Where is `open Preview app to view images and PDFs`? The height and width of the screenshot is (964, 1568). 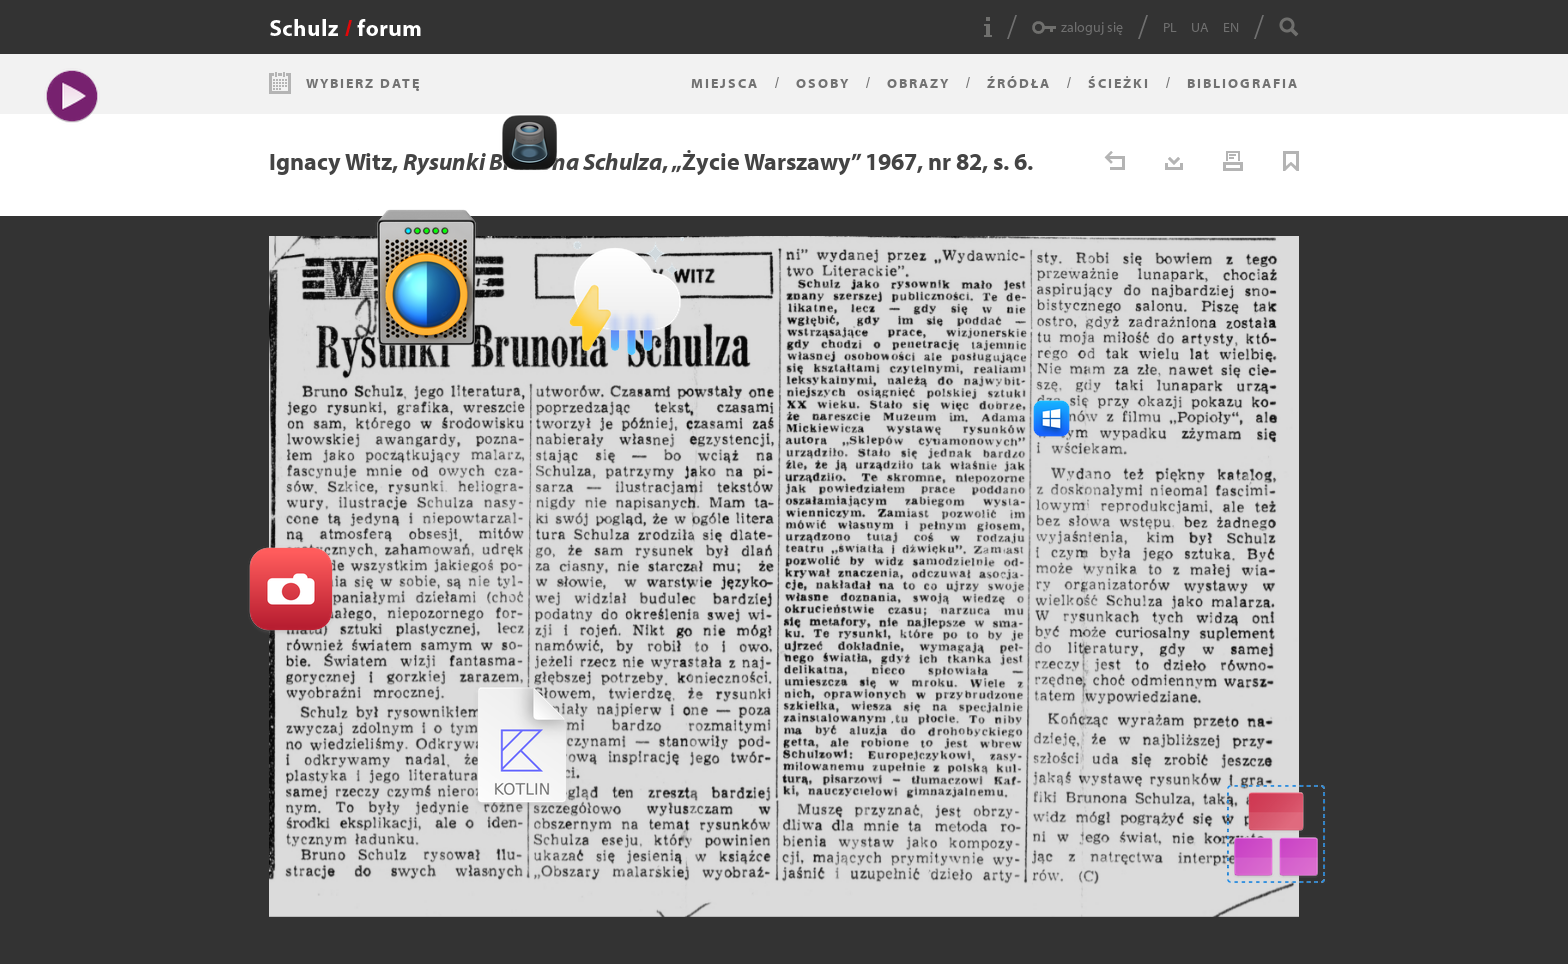
open Preview app to view images and PDFs is located at coordinates (529, 142).